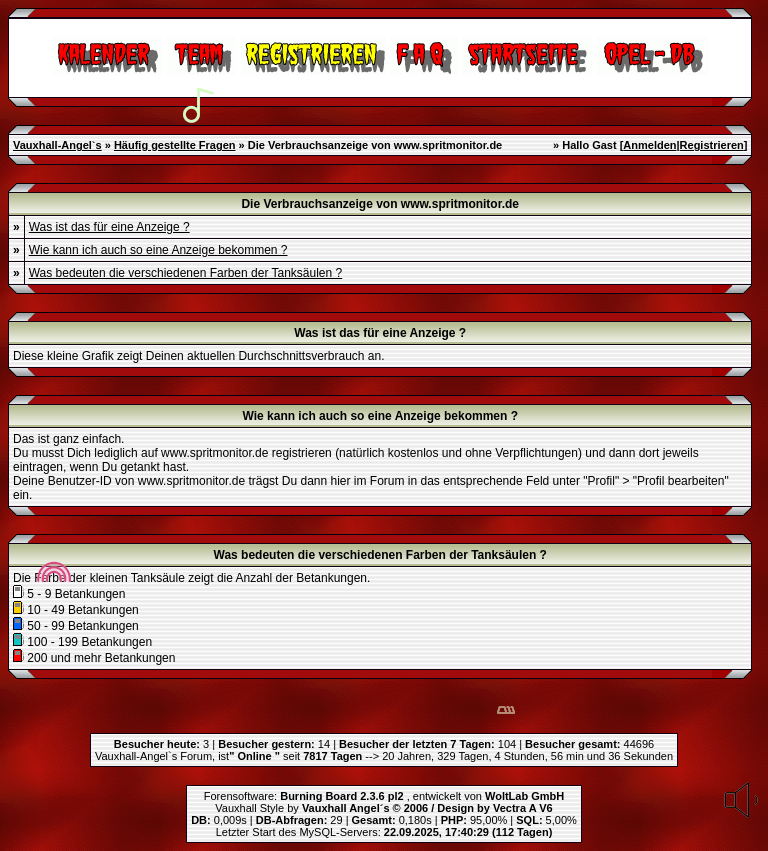  Describe the element at coordinates (506, 710) in the screenshot. I see `switch between open browser tabs` at that location.